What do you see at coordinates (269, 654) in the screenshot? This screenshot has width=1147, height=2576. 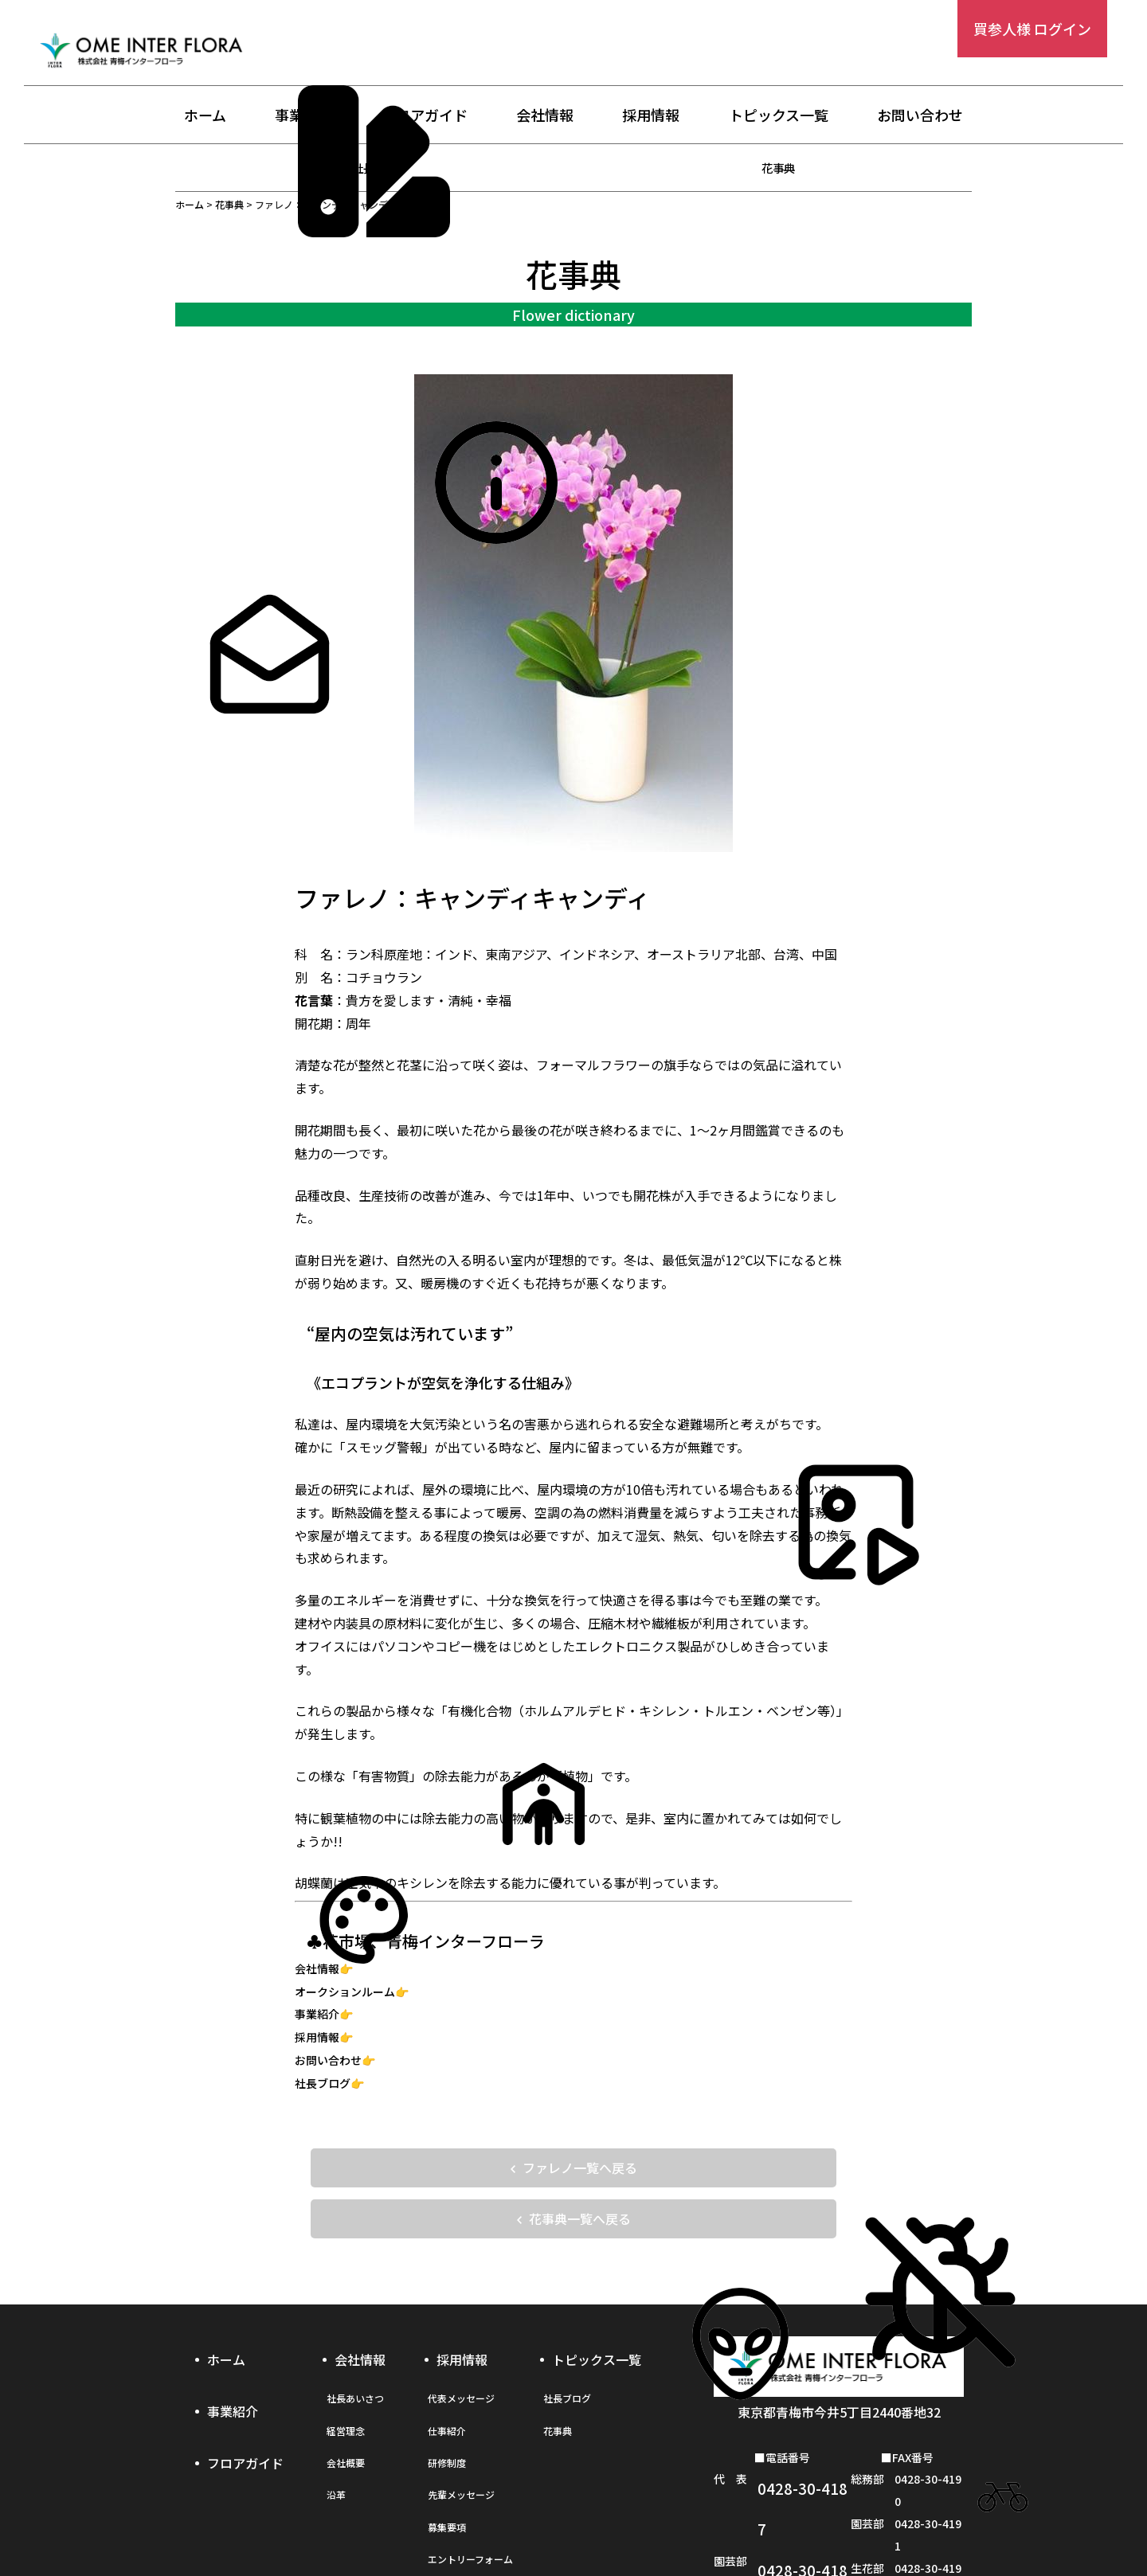 I see `view an opened or read email message` at bounding box center [269, 654].